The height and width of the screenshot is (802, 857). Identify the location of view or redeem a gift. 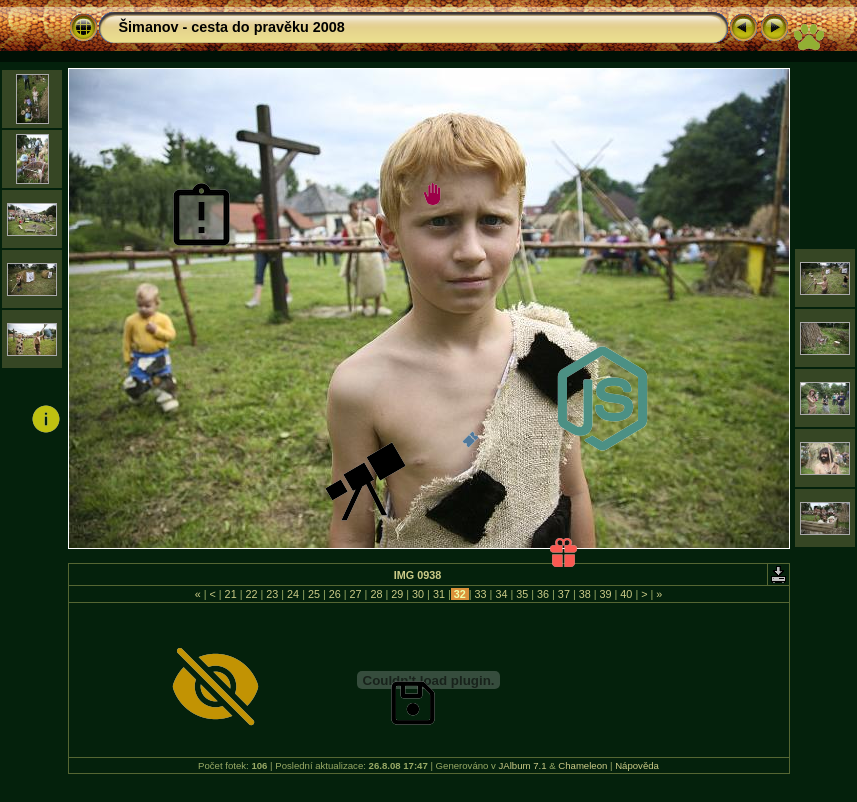
(563, 552).